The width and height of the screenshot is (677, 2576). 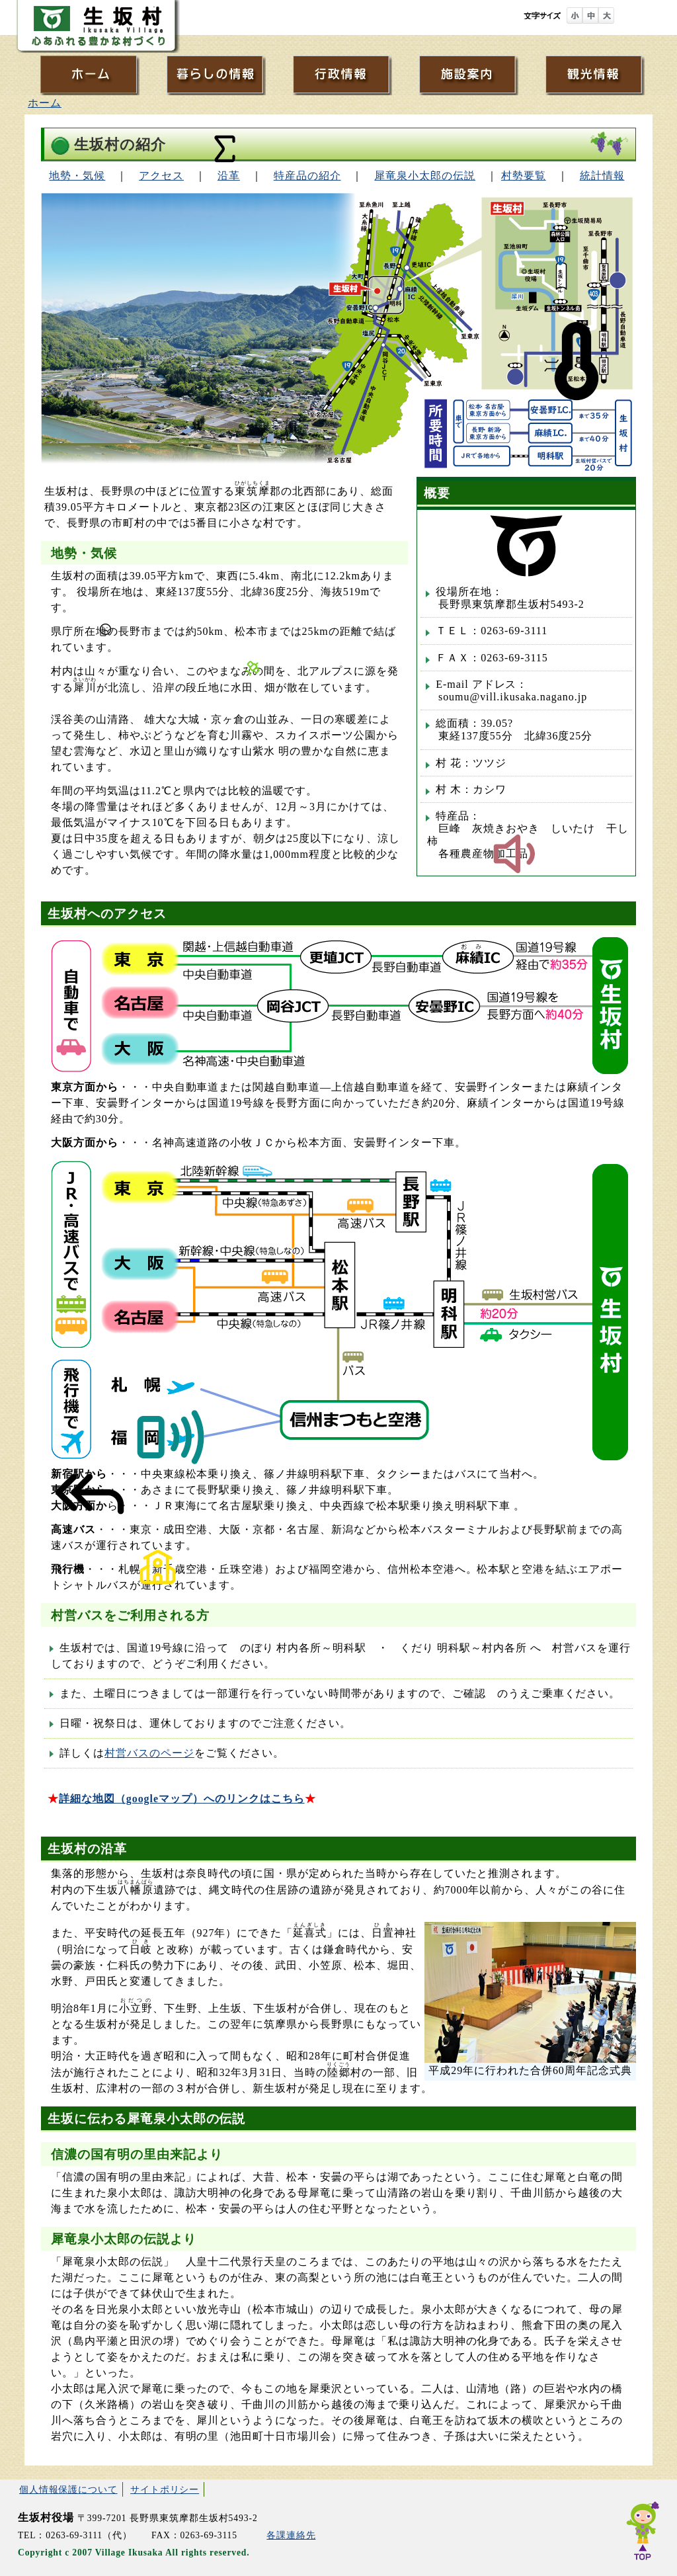 I want to click on tap to pay with your phone, so click(x=171, y=1437).